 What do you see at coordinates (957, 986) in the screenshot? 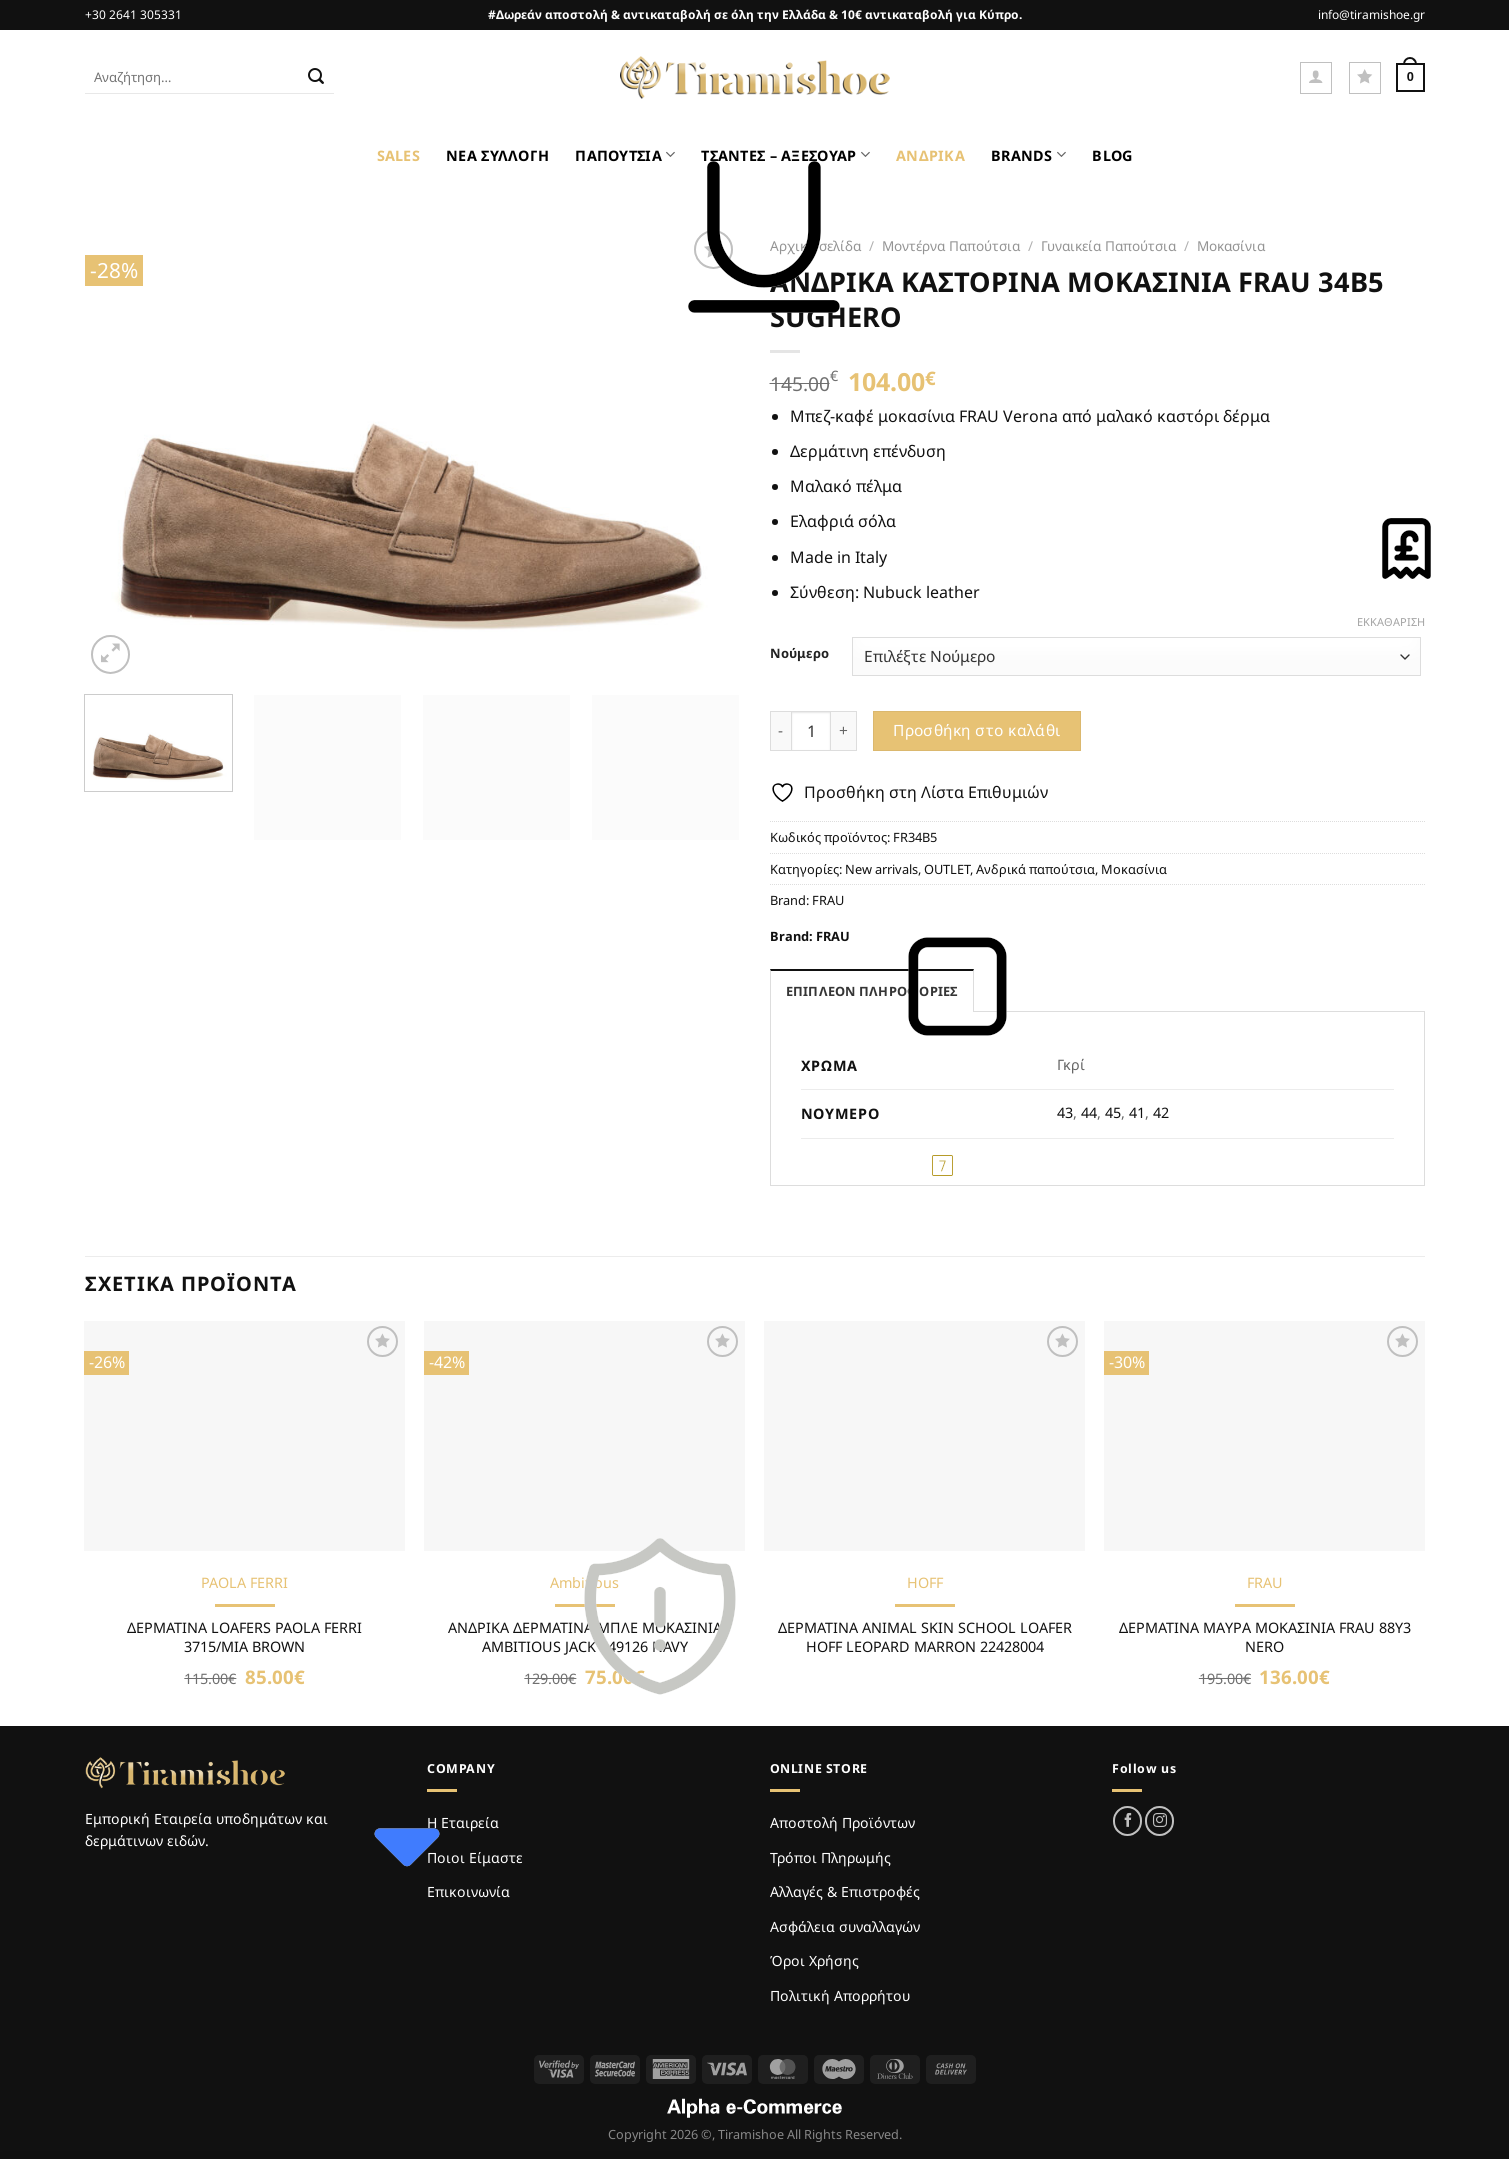
I see `stop media playback` at bounding box center [957, 986].